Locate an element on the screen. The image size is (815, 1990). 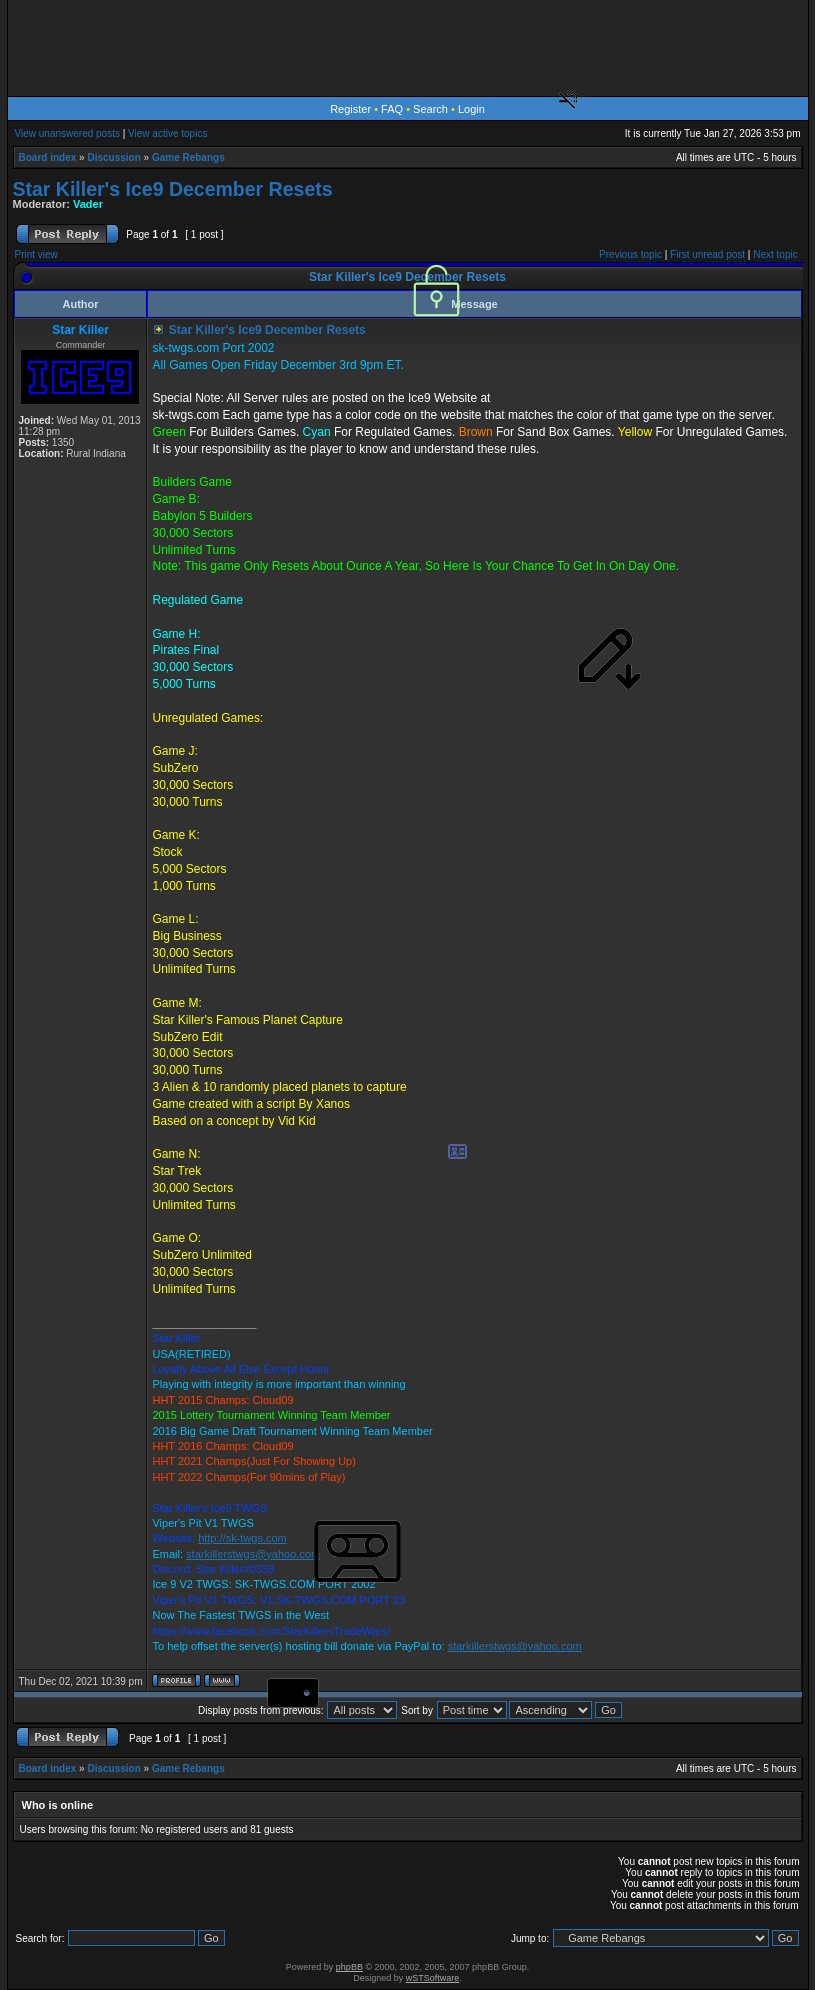
access audio recordings or voice memos is located at coordinates (357, 1551).